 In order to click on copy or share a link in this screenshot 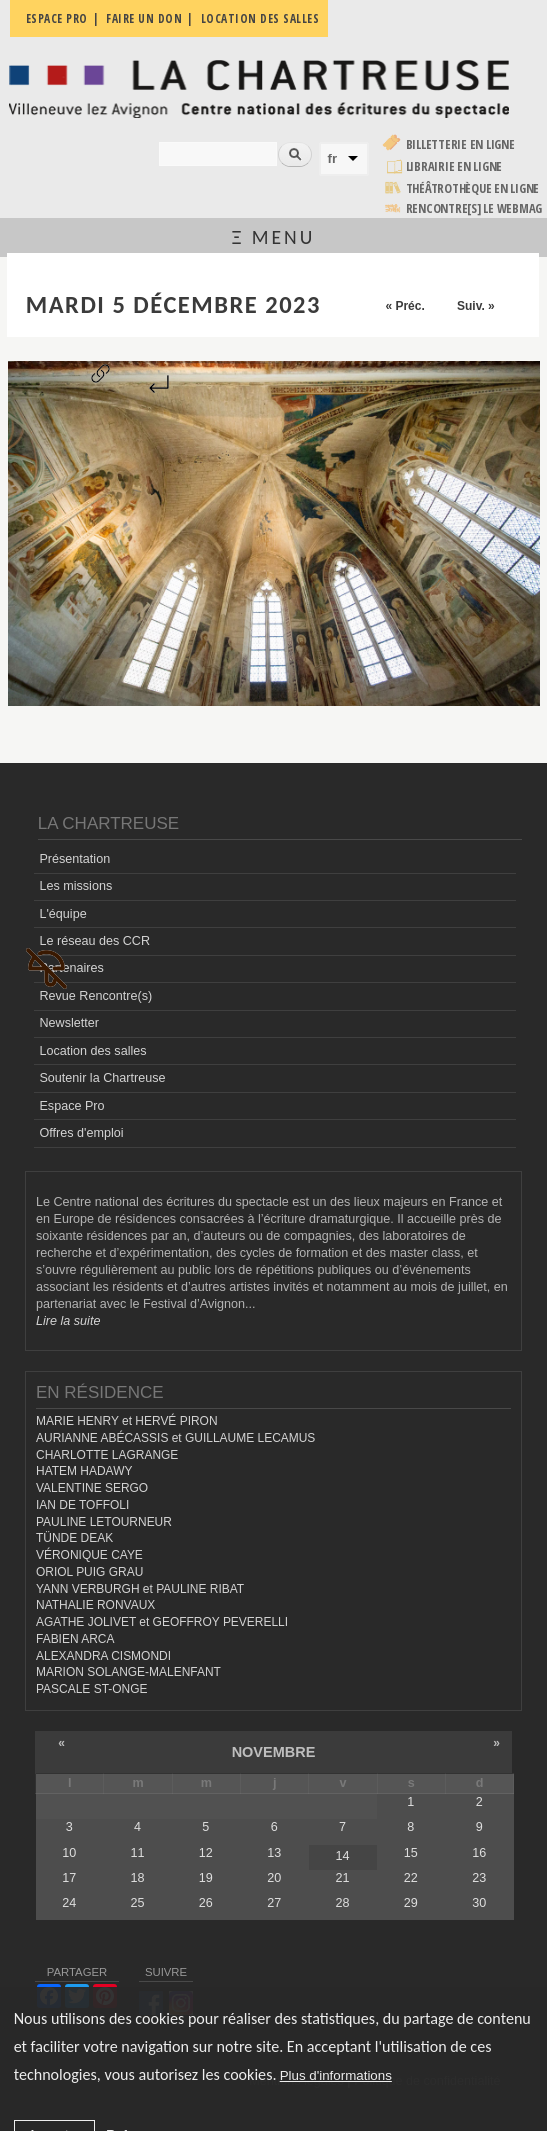, I will do `click(100, 373)`.